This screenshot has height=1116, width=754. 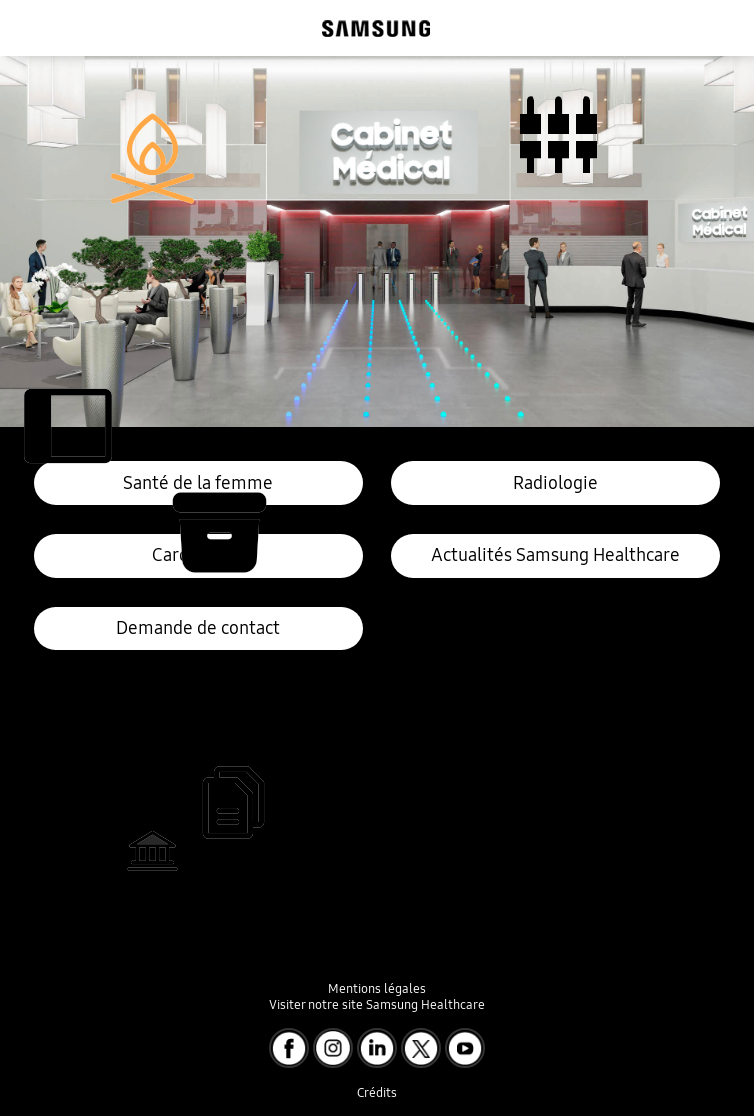 I want to click on archive selected items, so click(x=219, y=532).